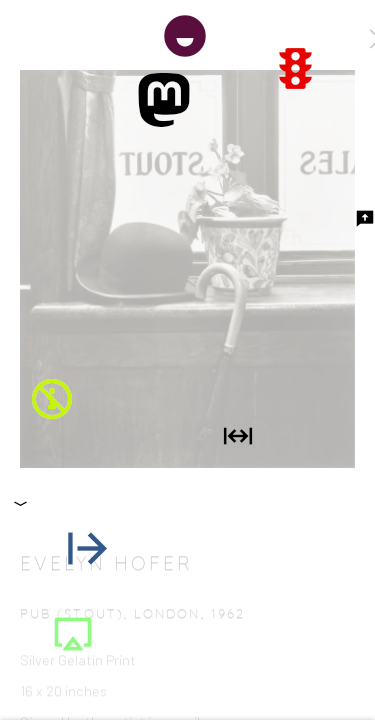 The width and height of the screenshot is (375, 720). Describe the element at coordinates (20, 503) in the screenshot. I see `expand content or reveal more options` at that location.